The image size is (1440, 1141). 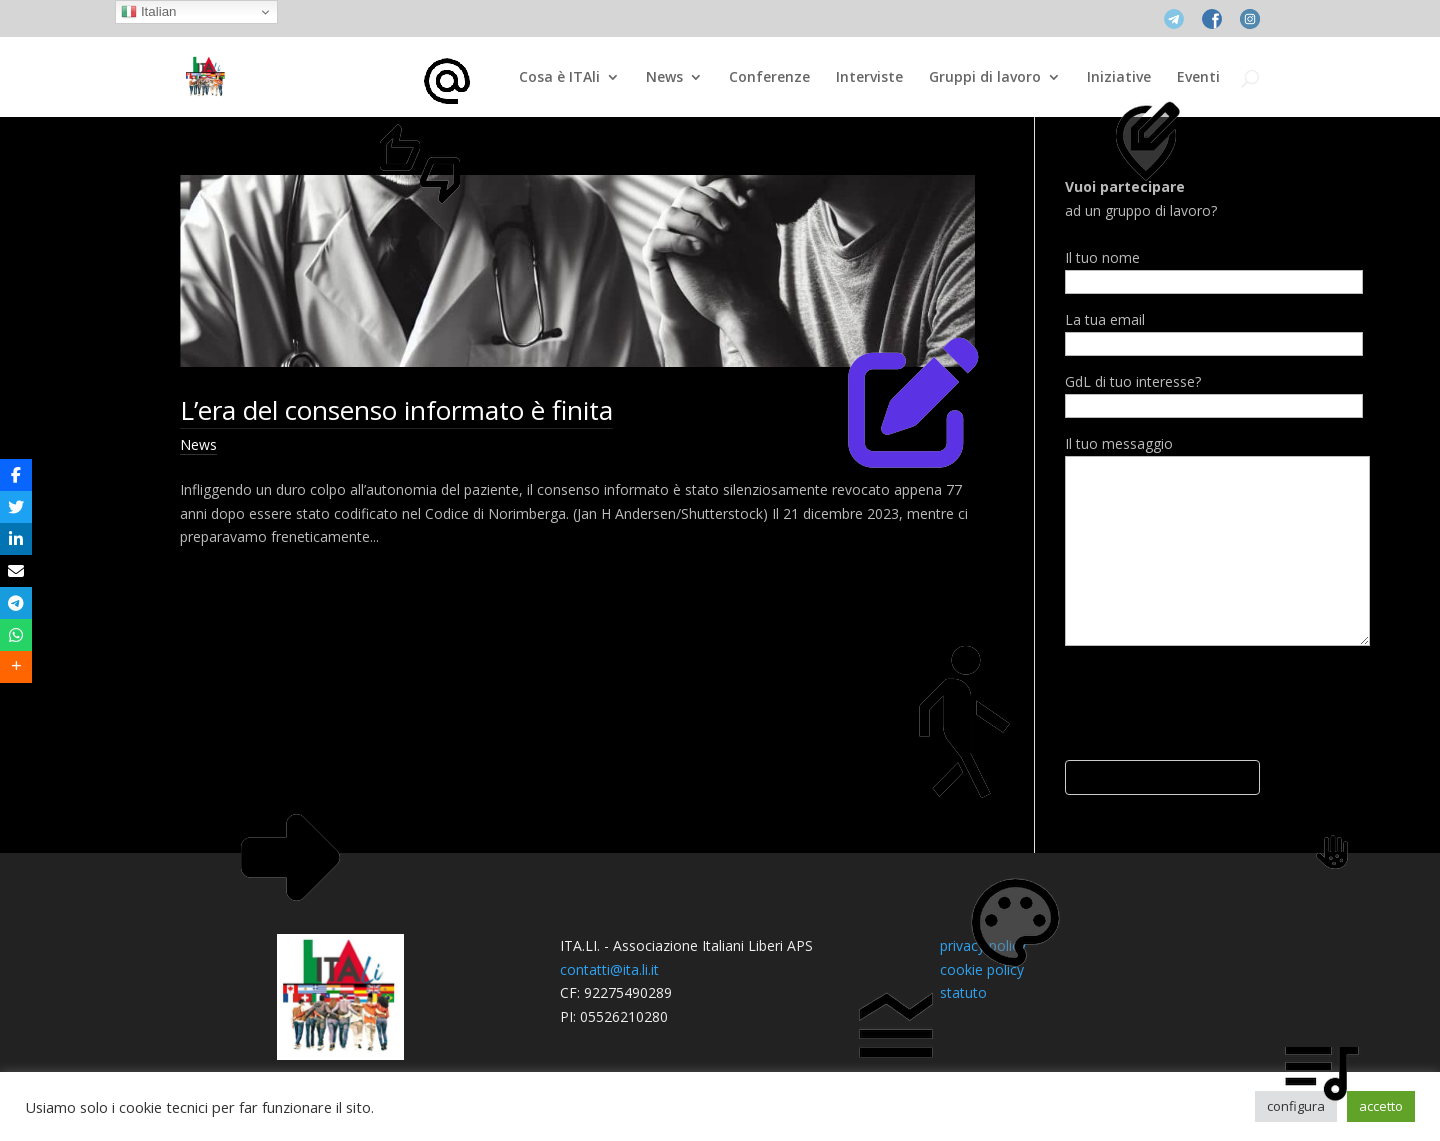 What do you see at coordinates (965, 720) in the screenshot?
I see `get walking directions` at bounding box center [965, 720].